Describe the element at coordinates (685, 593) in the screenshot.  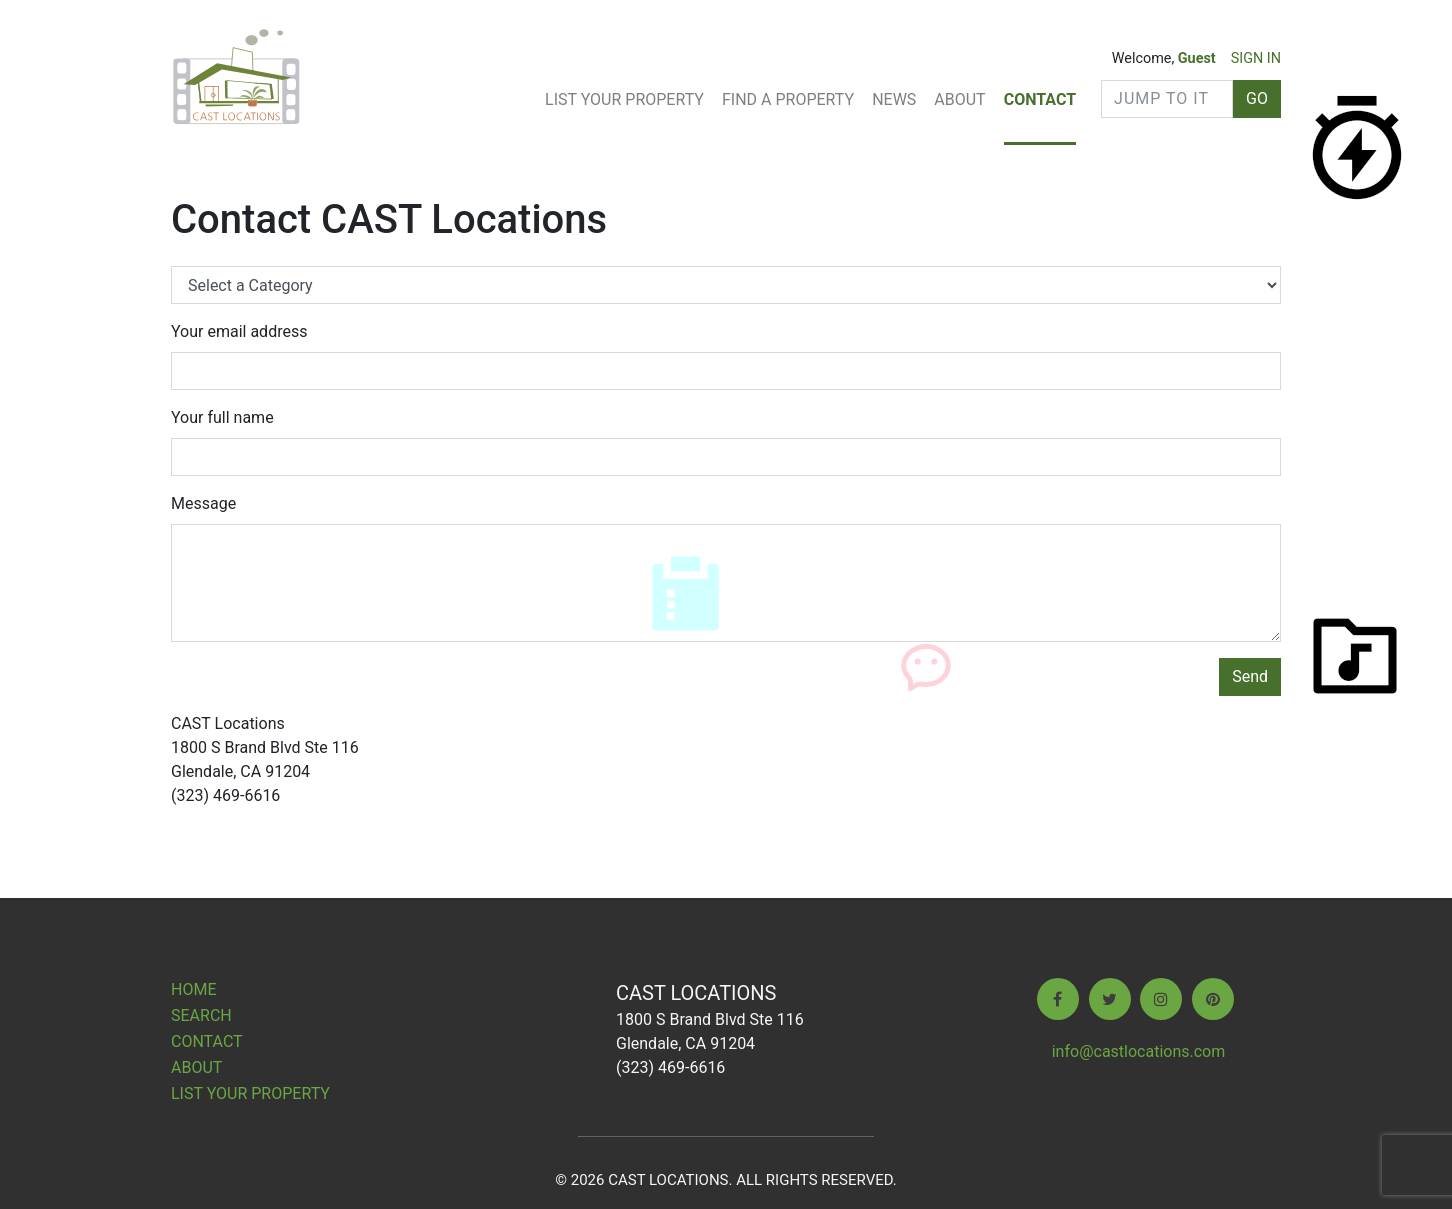
I see `access survey or feedback form` at that location.